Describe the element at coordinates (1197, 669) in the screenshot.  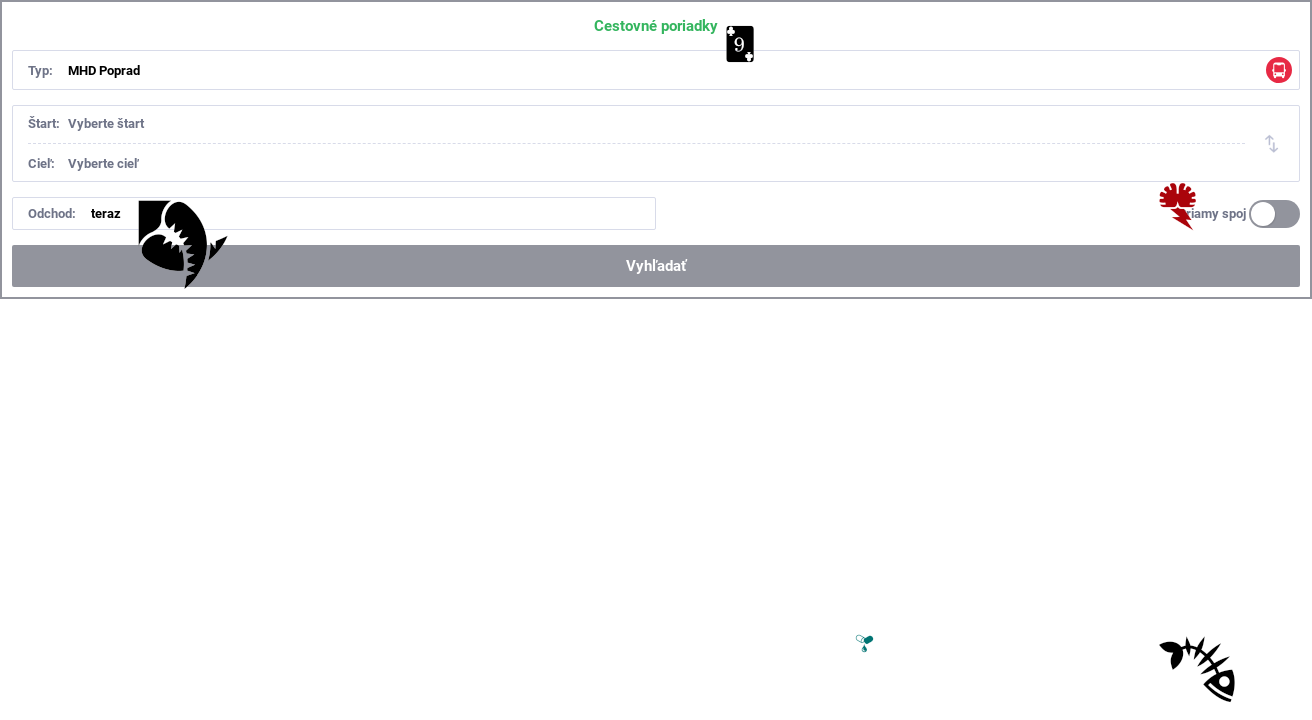
I see `indicates an empty or depleted resource` at that location.